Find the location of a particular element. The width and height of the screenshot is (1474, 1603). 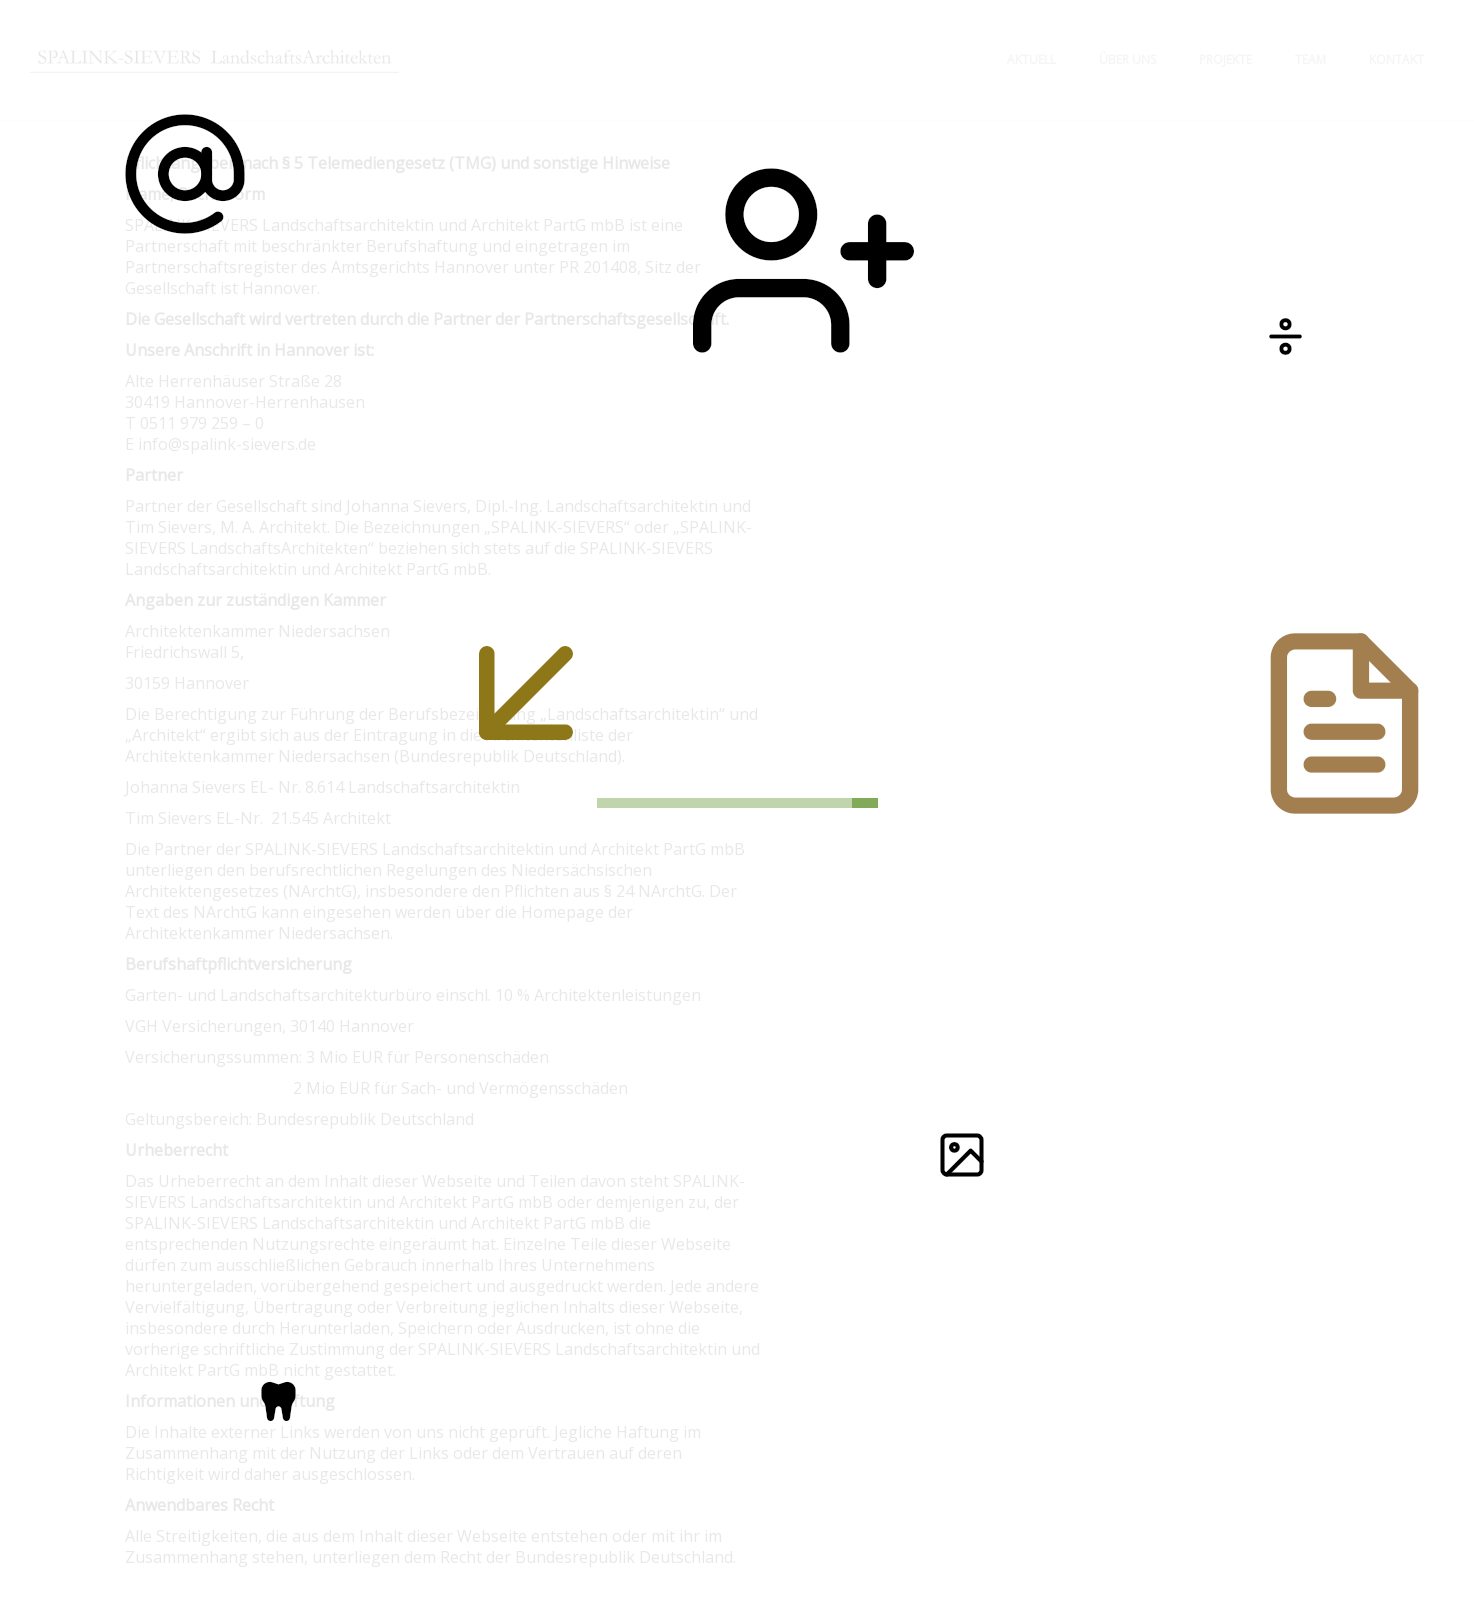

add a new contact or friend is located at coordinates (803, 260).